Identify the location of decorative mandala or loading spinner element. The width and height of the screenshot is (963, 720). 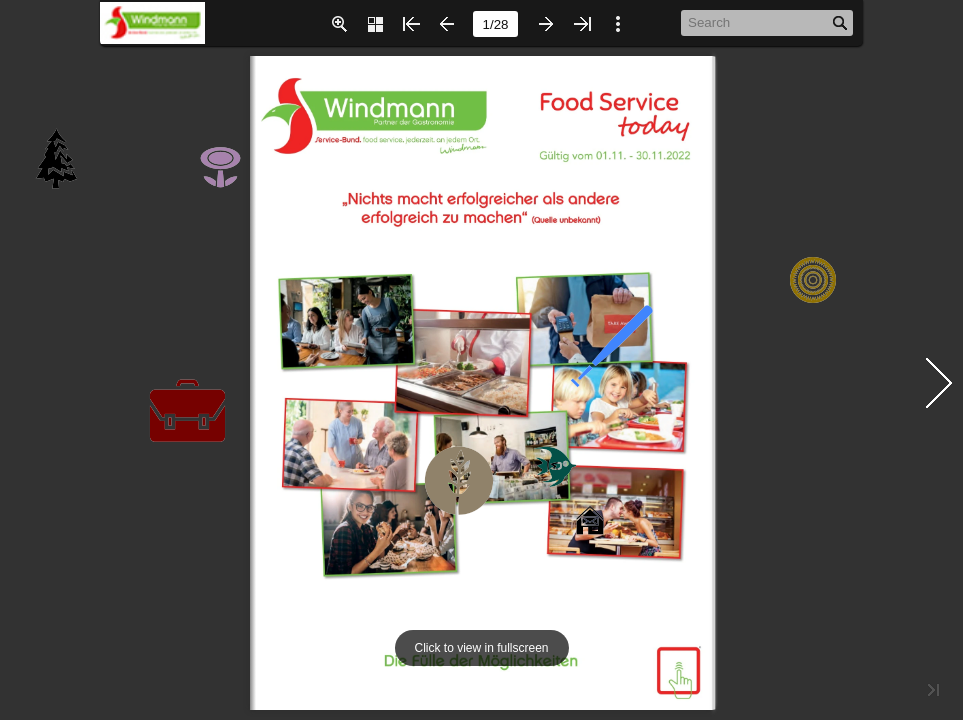
(813, 280).